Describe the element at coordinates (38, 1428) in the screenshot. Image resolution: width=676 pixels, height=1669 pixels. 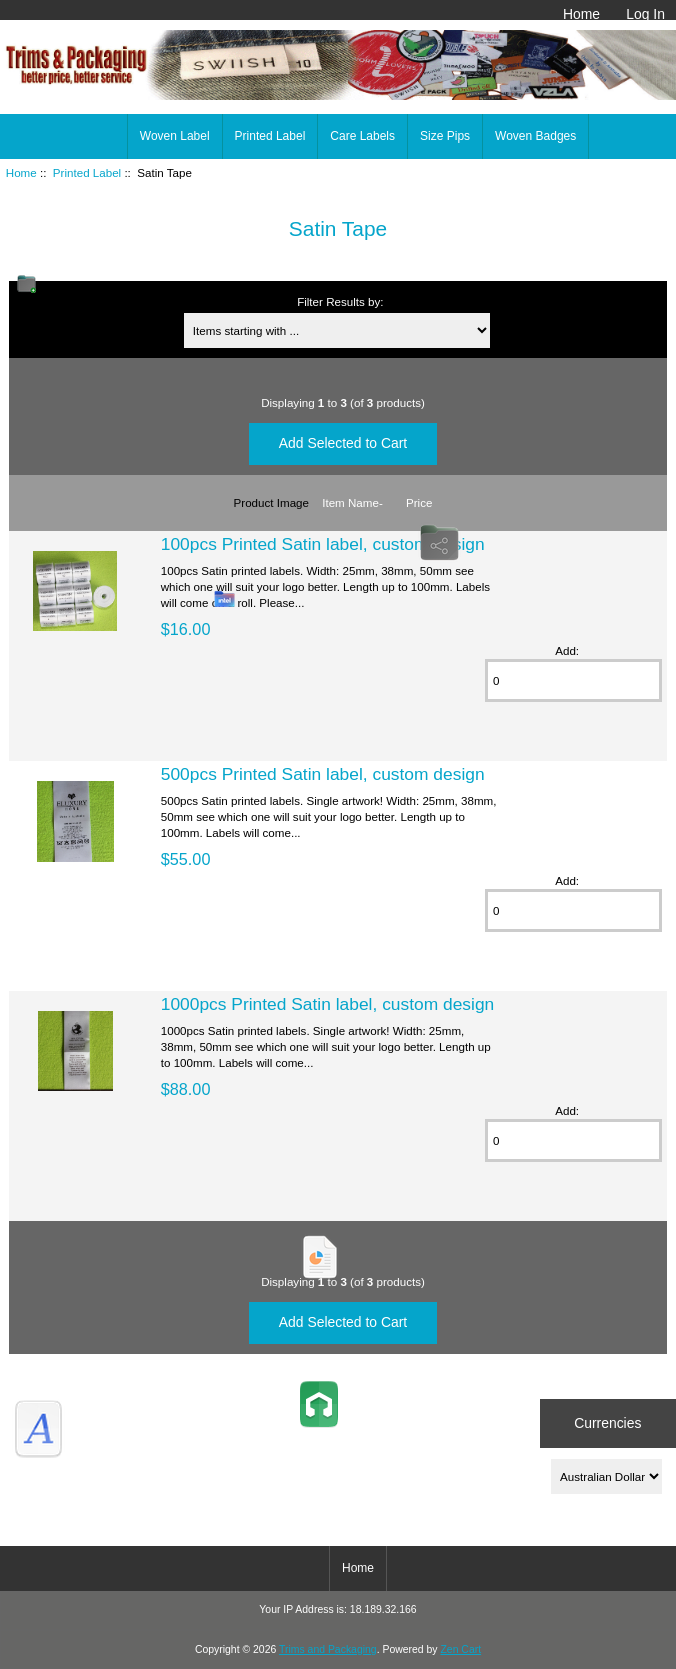
I see `open a font file` at that location.